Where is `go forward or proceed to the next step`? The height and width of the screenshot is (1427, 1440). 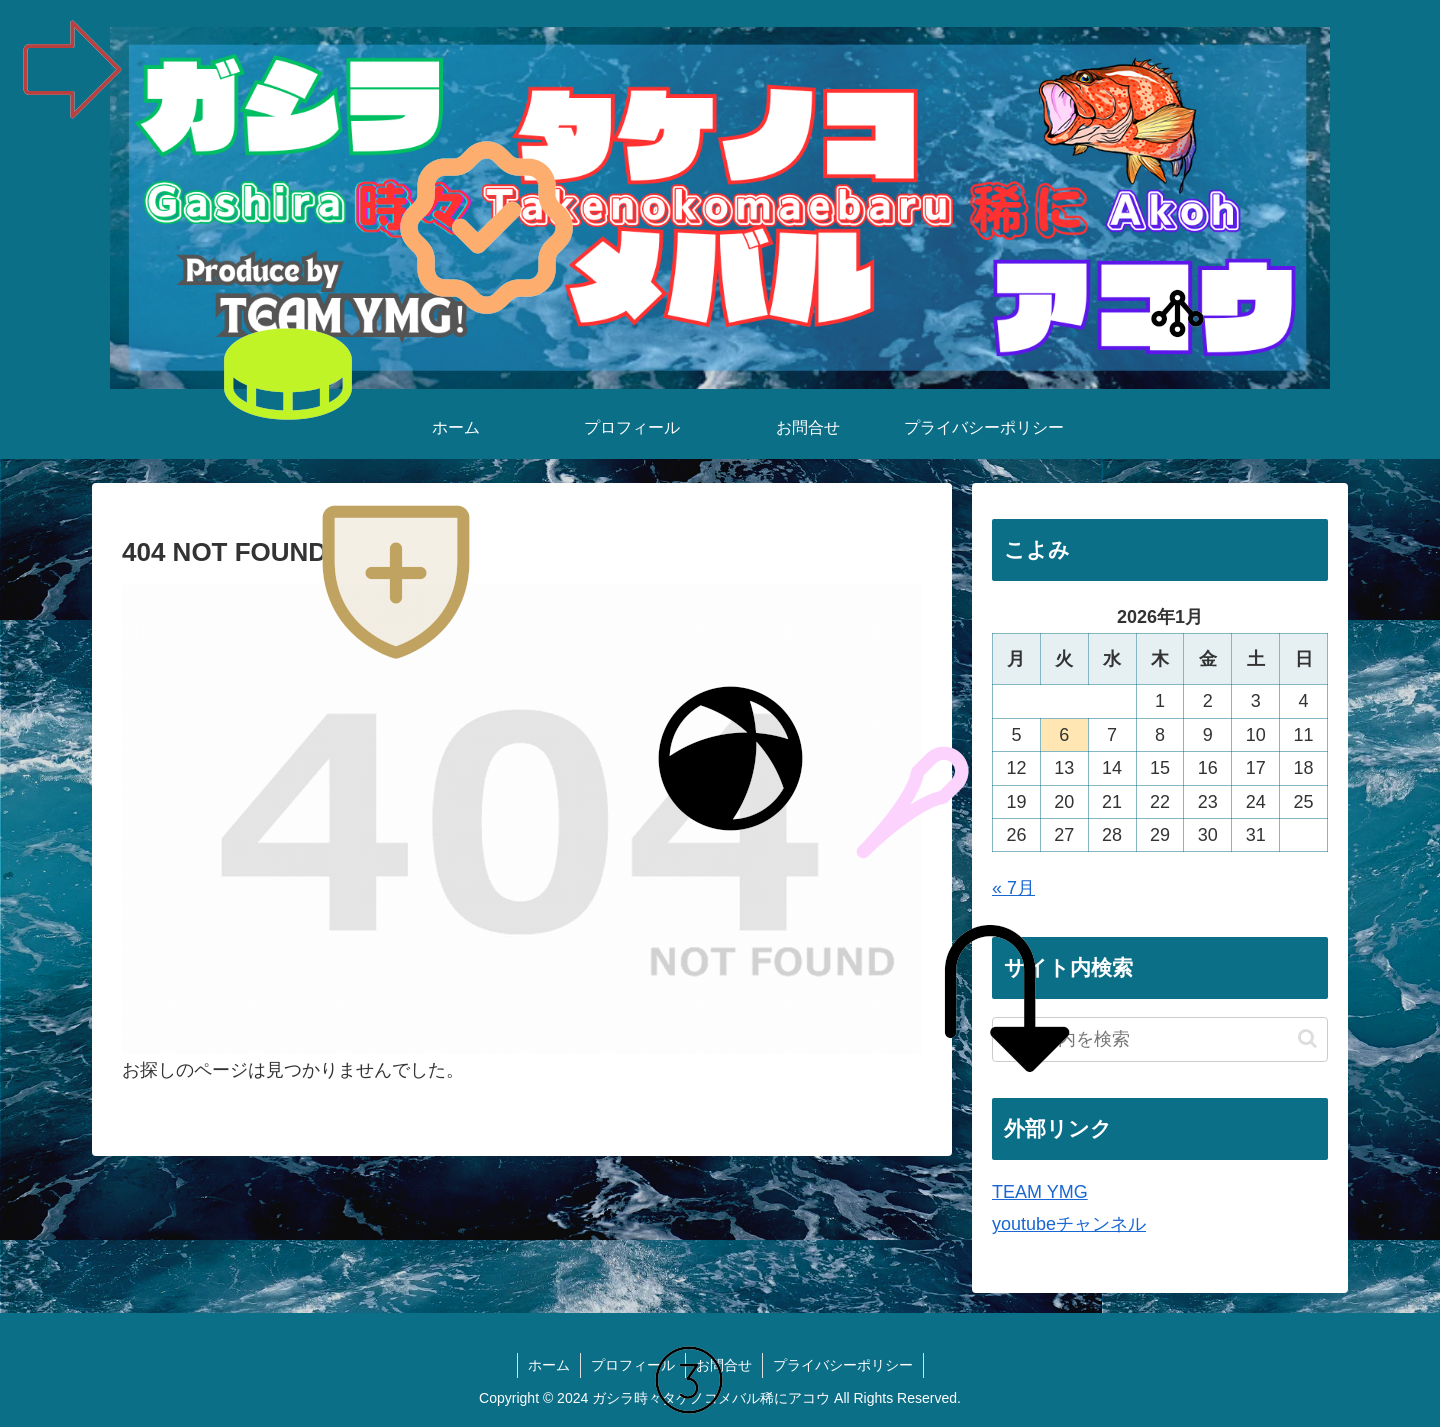 go forward or proceed to the next step is located at coordinates (68, 69).